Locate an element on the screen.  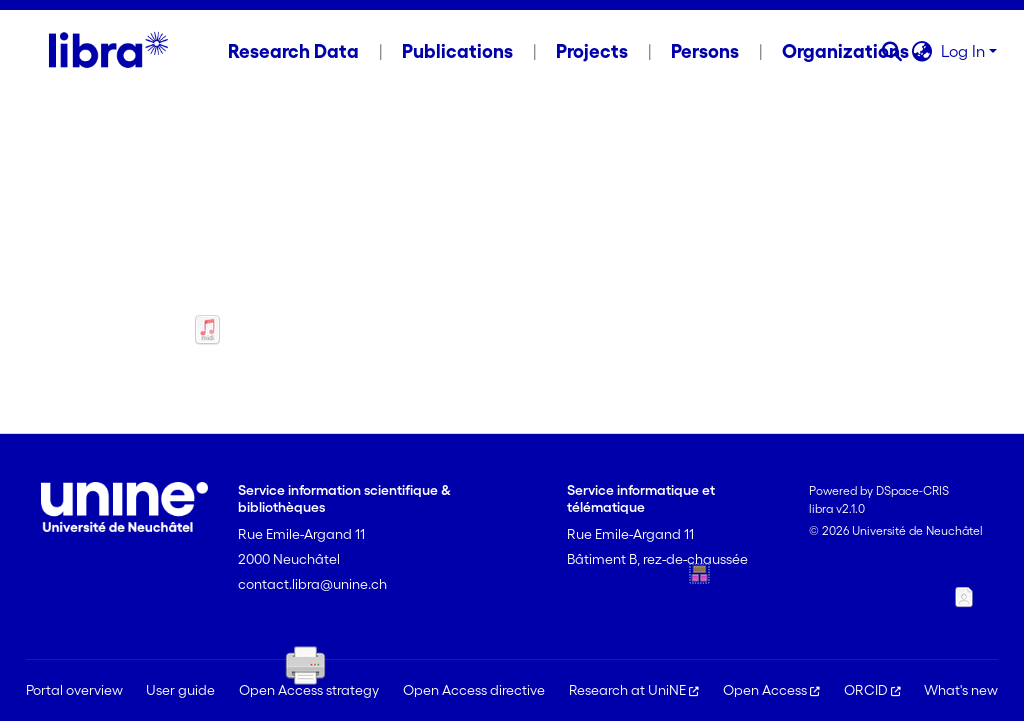
select all items in the current view is located at coordinates (699, 573).